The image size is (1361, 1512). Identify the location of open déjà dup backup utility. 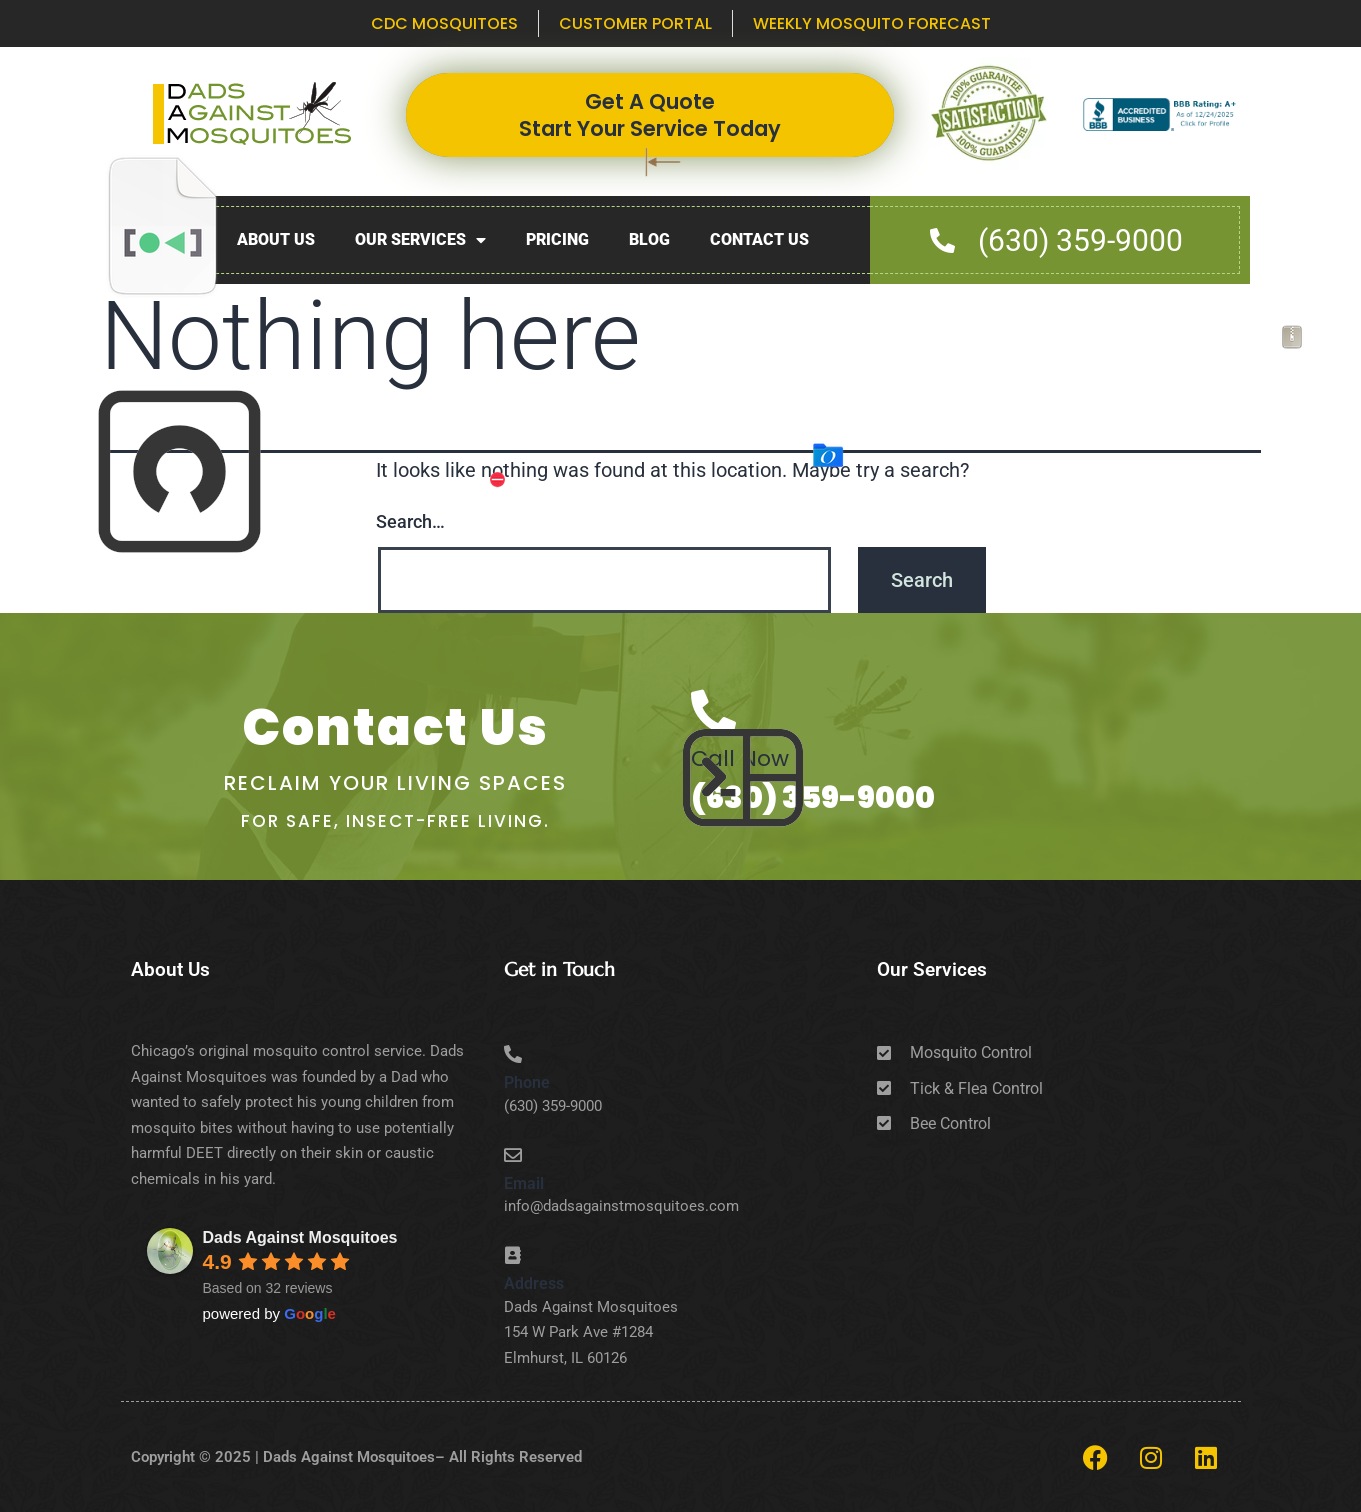
(179, 471).